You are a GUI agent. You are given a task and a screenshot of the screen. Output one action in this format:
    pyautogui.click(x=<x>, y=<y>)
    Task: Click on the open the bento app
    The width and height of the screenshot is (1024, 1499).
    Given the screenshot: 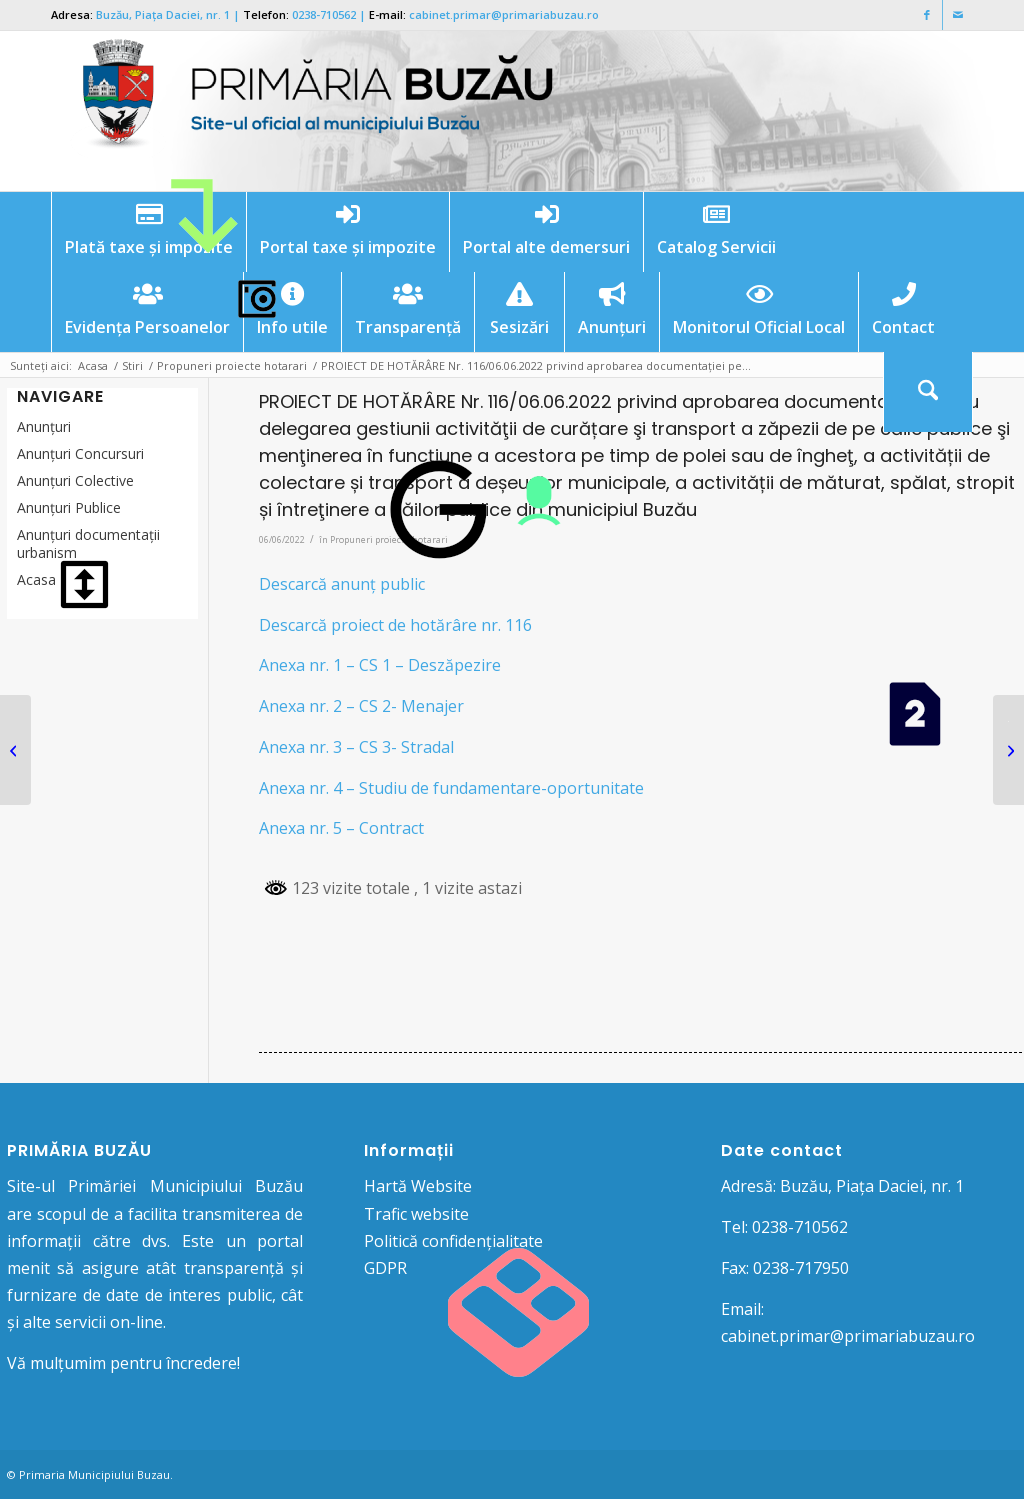 What is the action you would take?
    pyautogui.click(x=518, y=1312)
    